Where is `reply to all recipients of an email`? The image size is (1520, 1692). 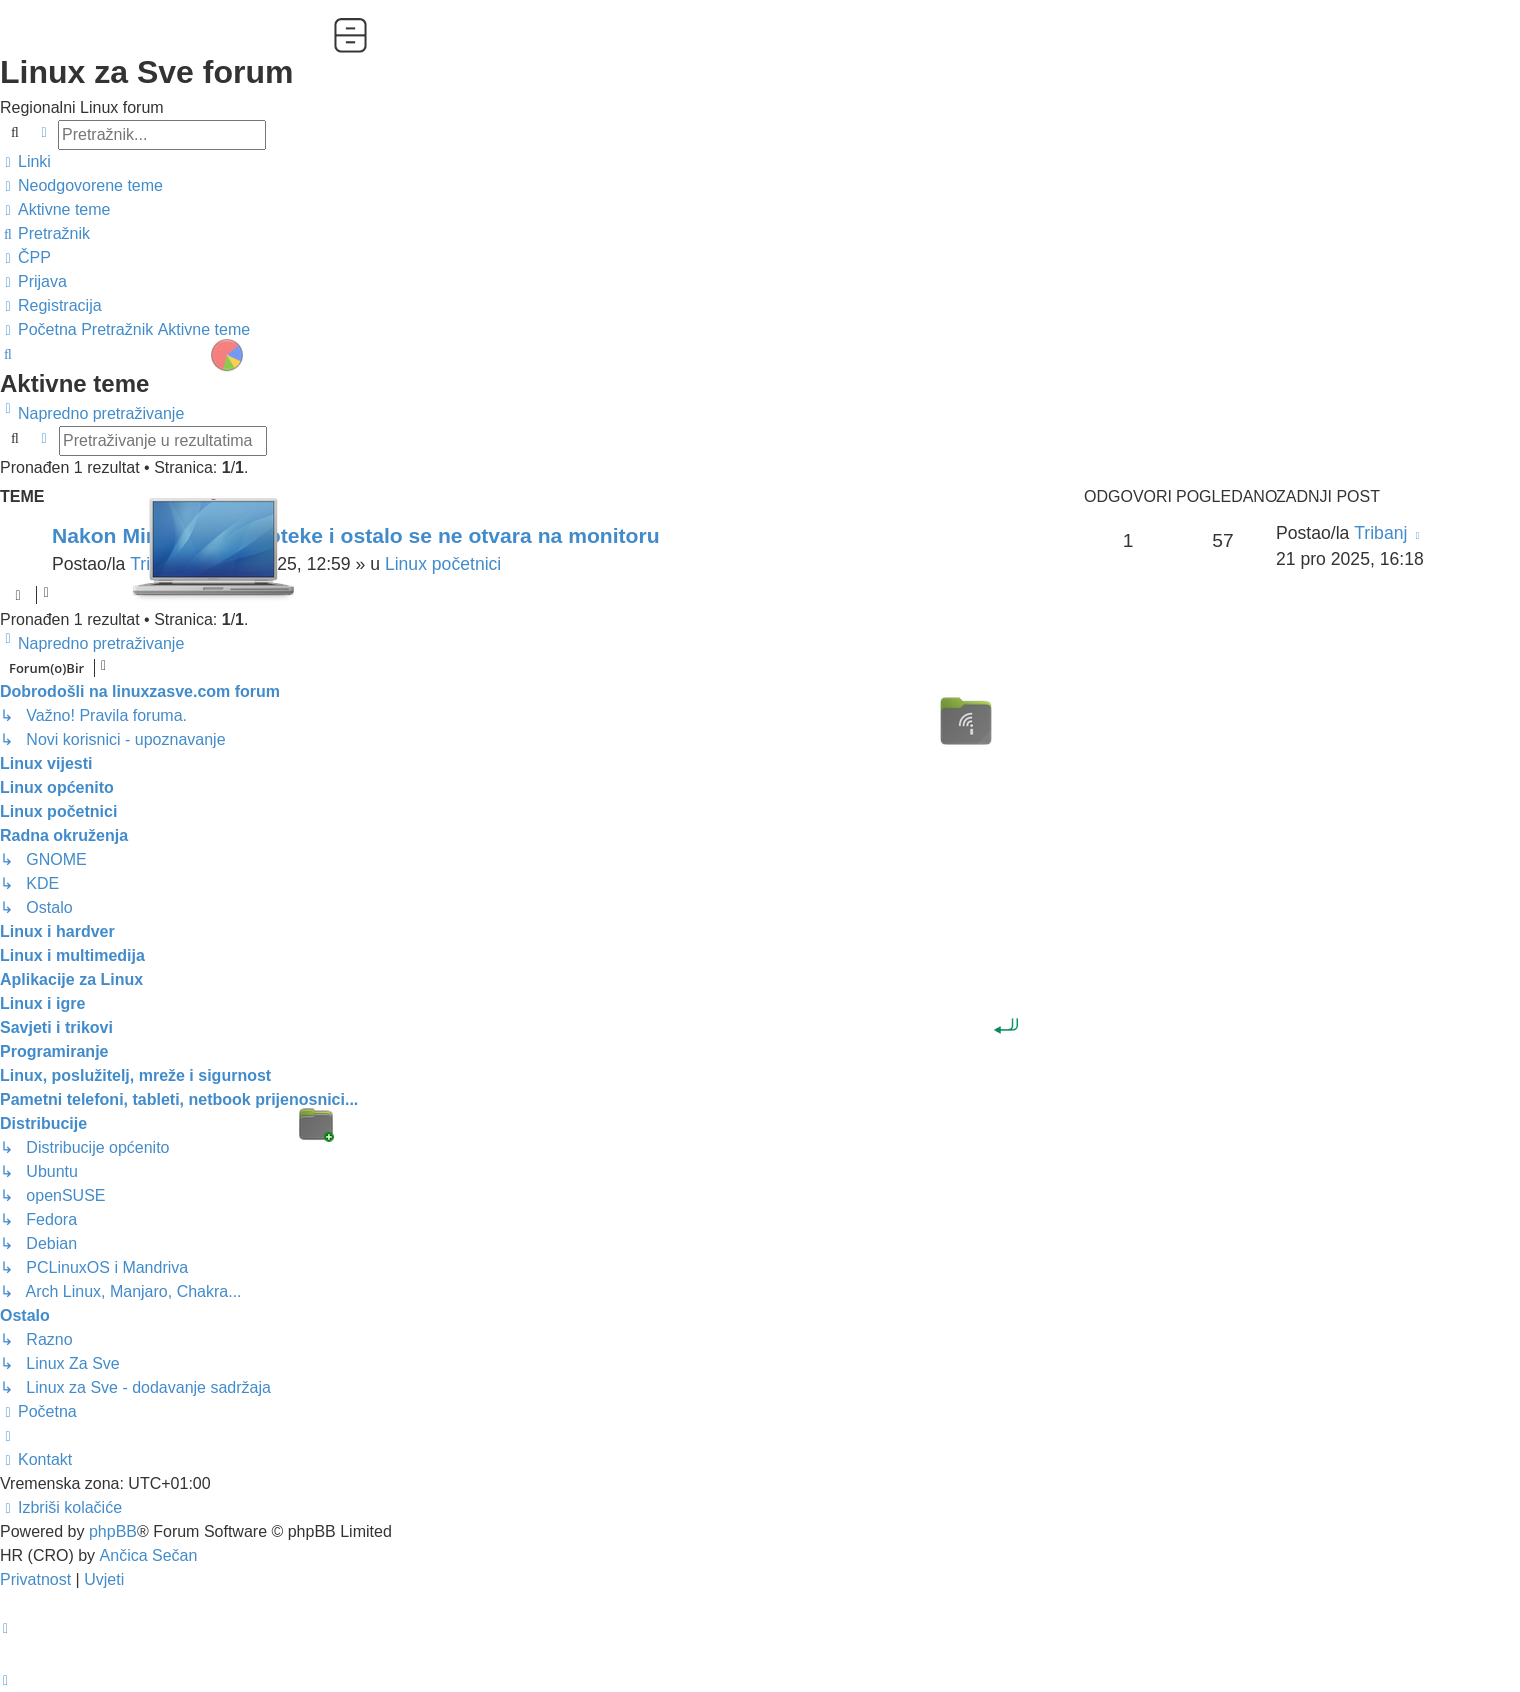 reply to all recipients of an email is located at coordinates (1005, 1024).